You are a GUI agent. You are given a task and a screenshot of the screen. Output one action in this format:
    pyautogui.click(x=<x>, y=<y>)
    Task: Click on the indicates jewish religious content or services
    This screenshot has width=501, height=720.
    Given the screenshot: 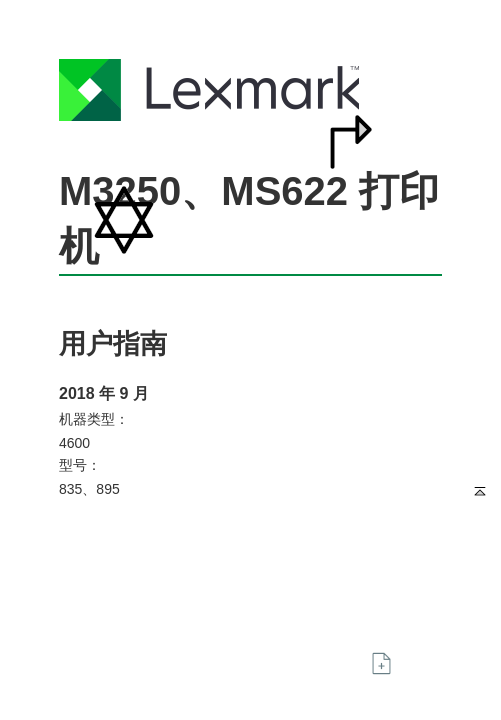 What is the action you would take?
    pyautogui.click(x=124, y=220)
    